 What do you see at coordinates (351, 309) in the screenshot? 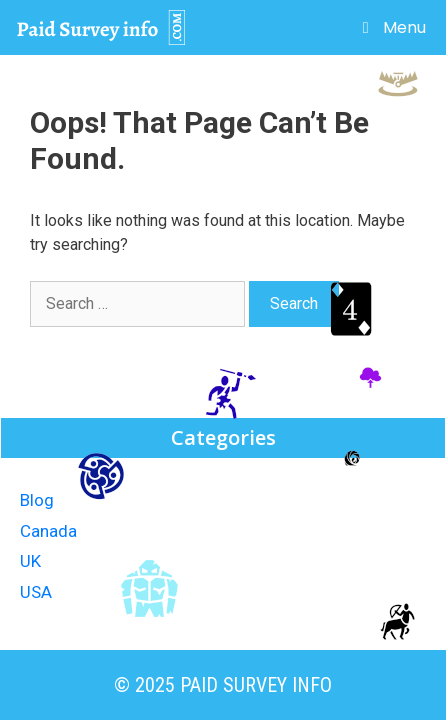
I see `four of diamonds playing card` at bounding box center [351, 309].